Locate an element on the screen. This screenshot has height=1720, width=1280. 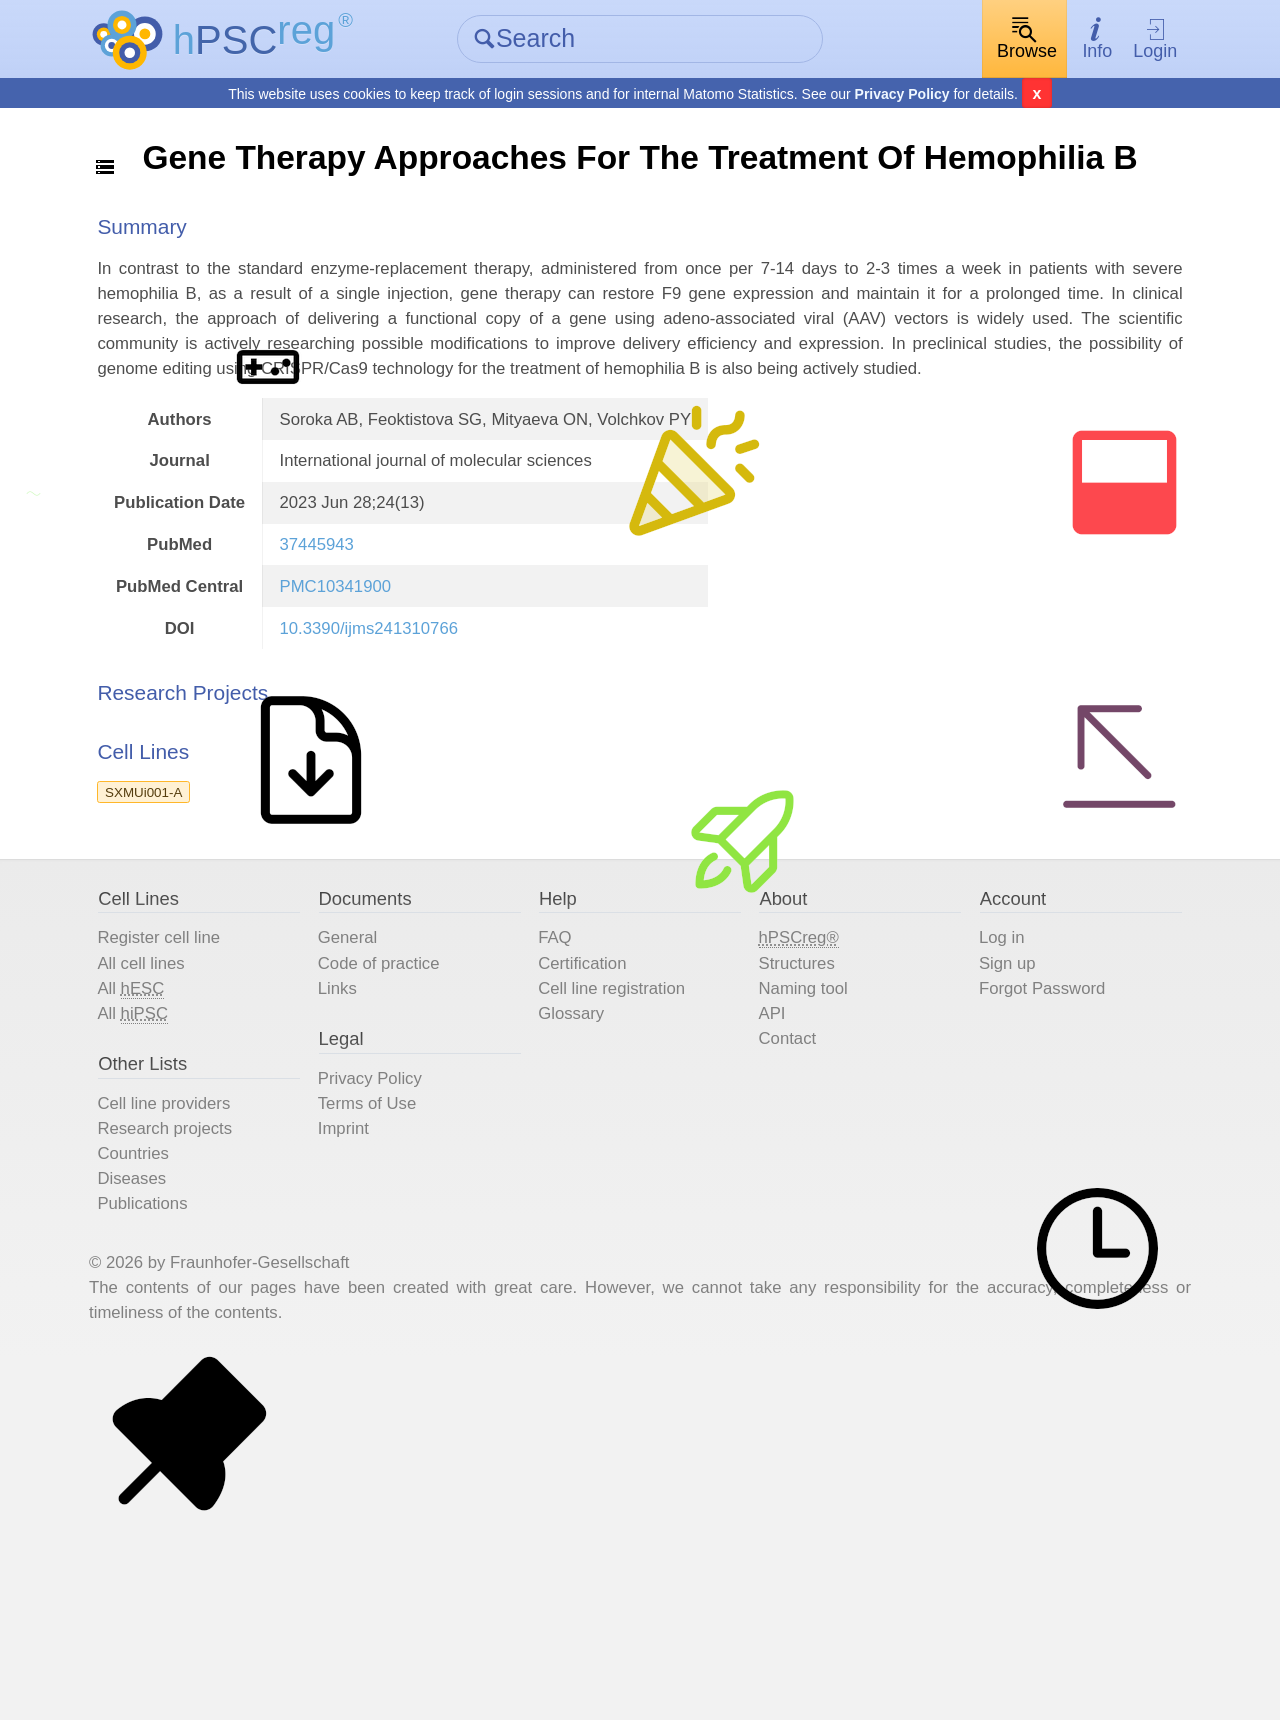
access games or gaming features is located at coordinates (268, 367).